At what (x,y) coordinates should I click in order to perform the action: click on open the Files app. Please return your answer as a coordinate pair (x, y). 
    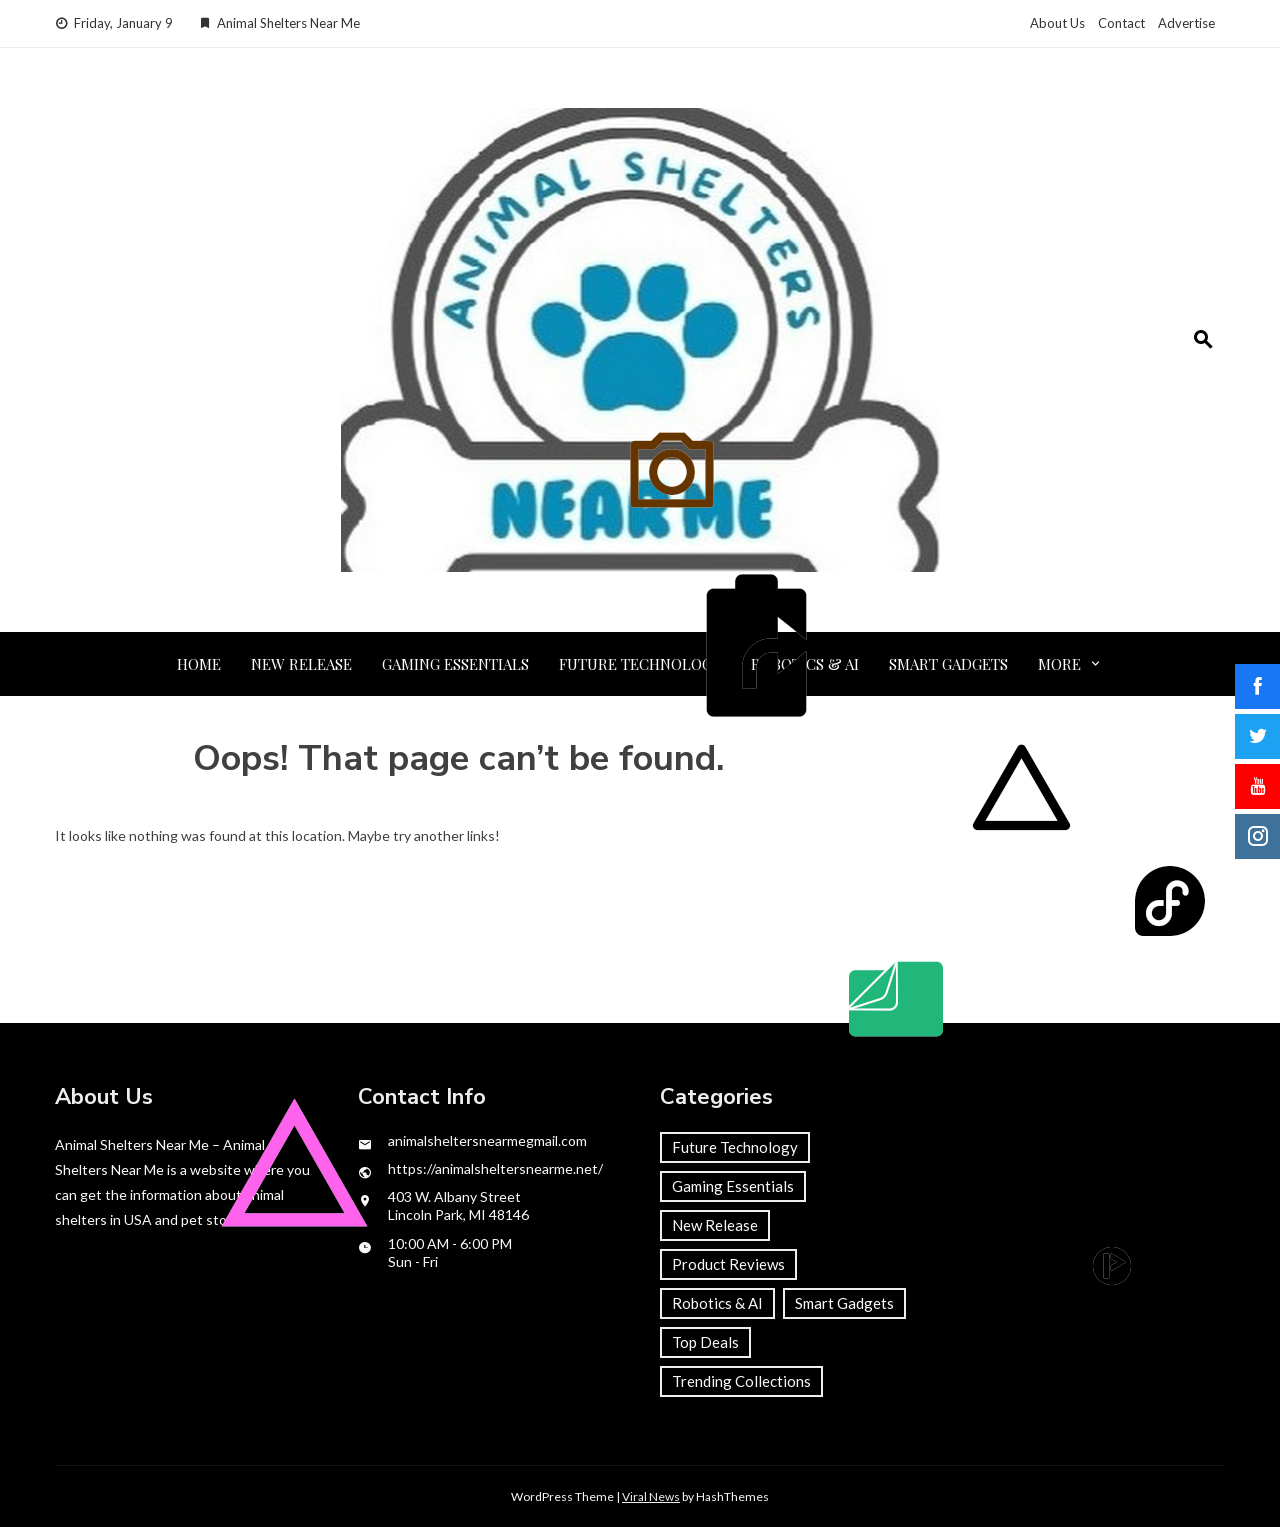
    Looking at the image, I should click on (896, 999).